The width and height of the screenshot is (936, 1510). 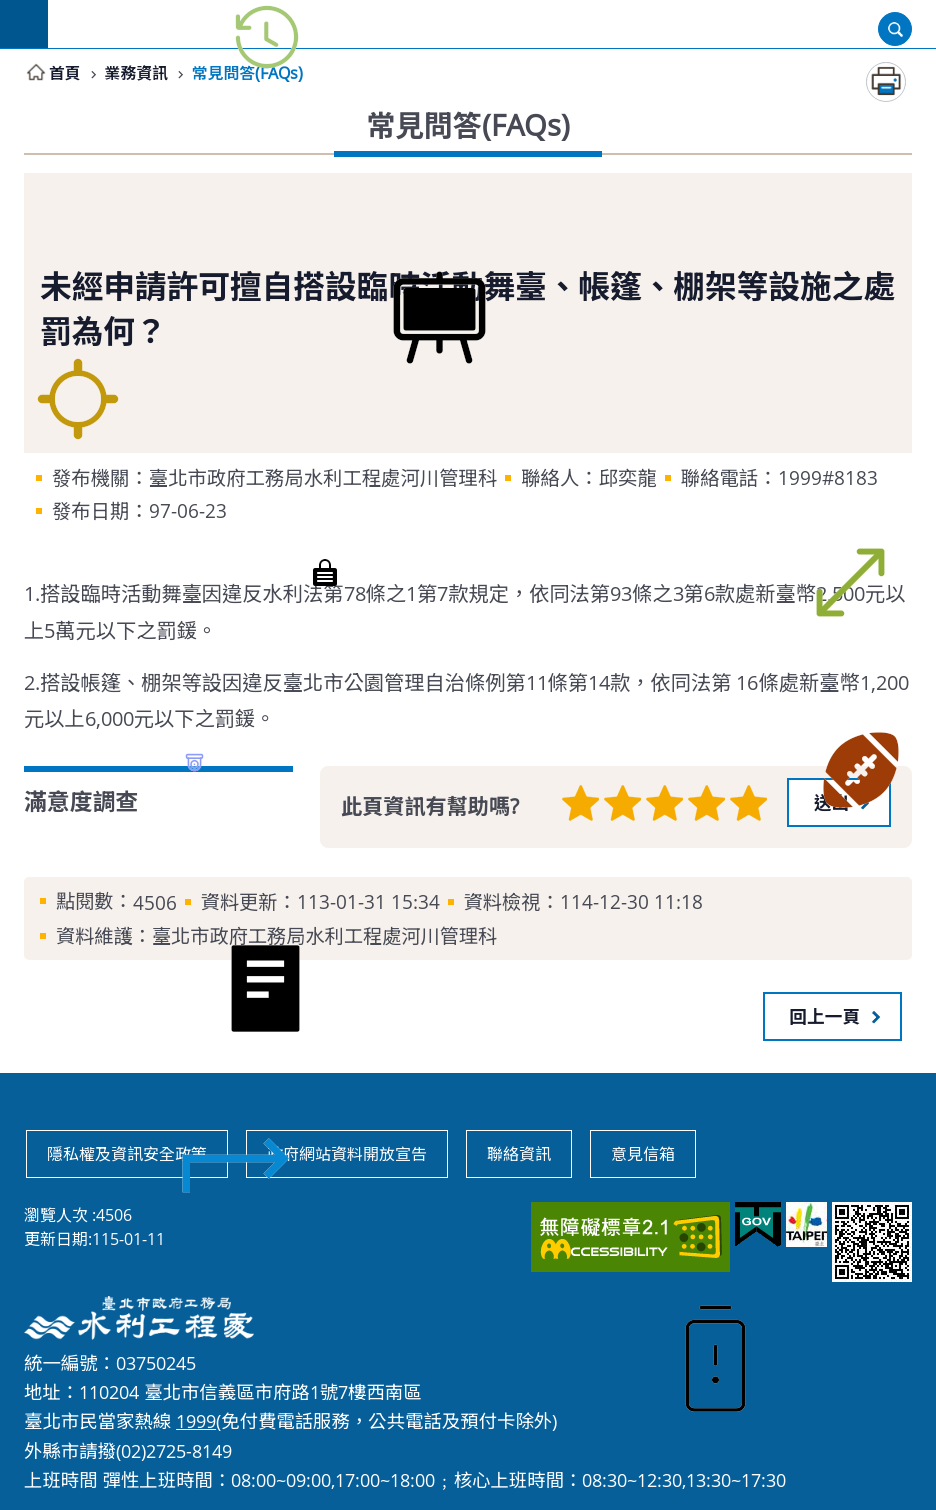 I want to click on secure or locked content, so click(x=325, y=574).